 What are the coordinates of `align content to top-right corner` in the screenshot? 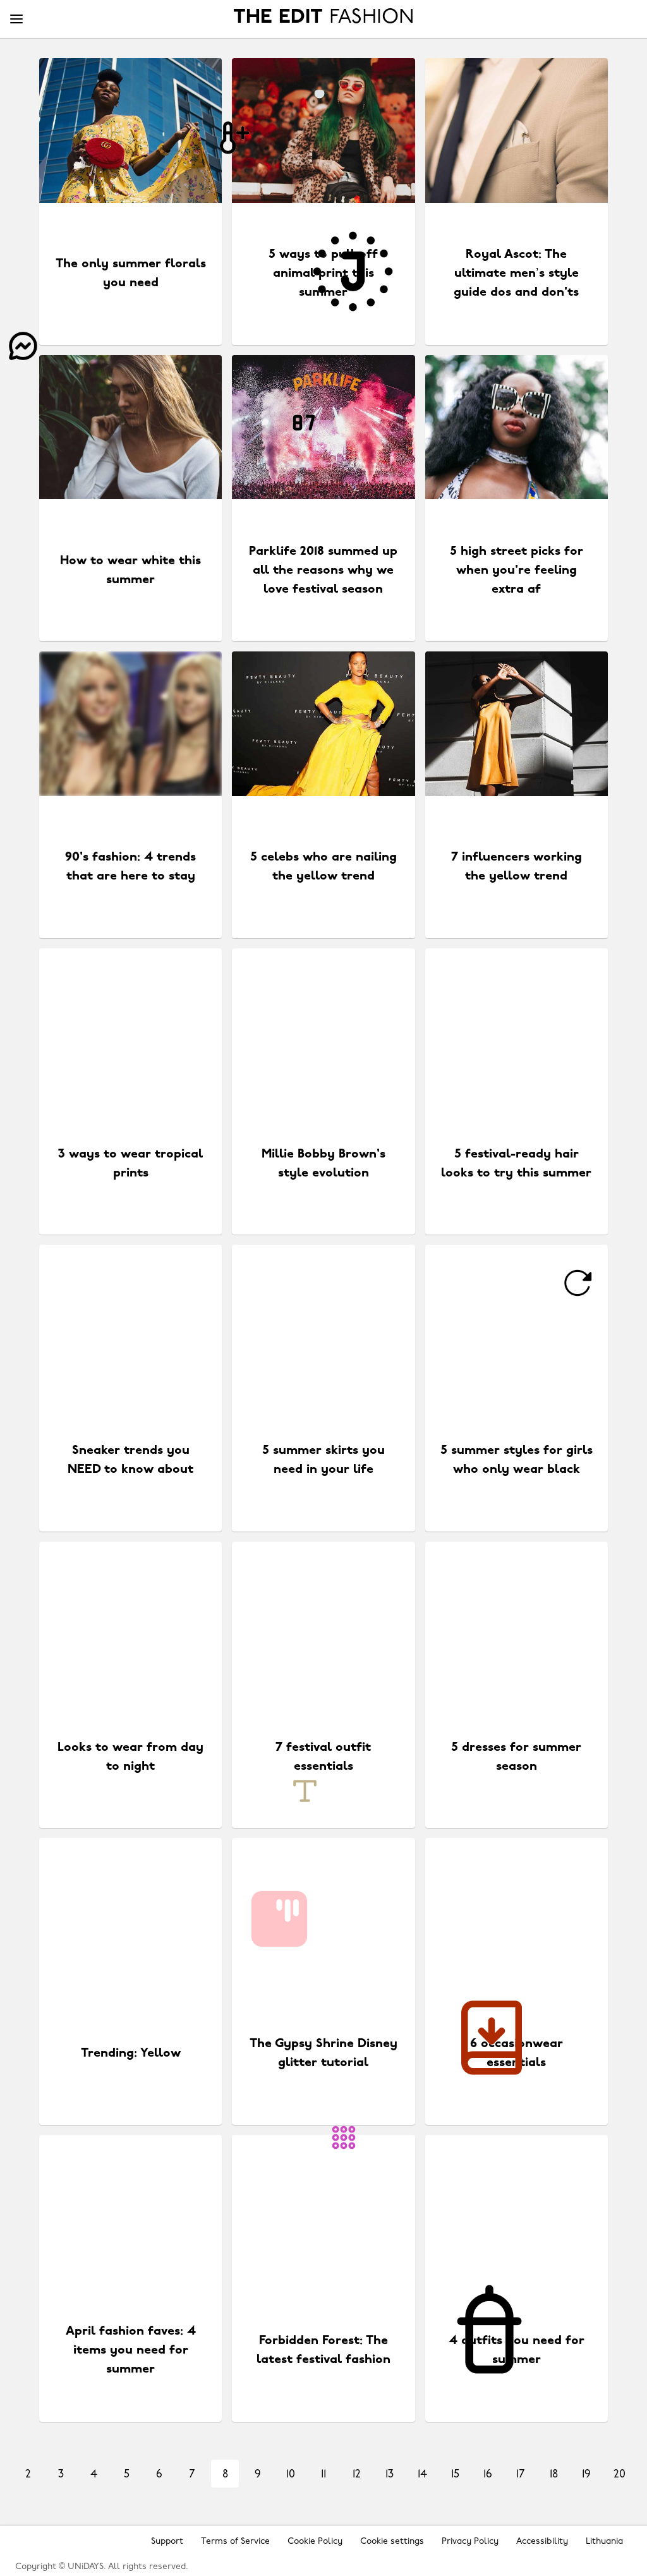 It's located at (279, 1919).